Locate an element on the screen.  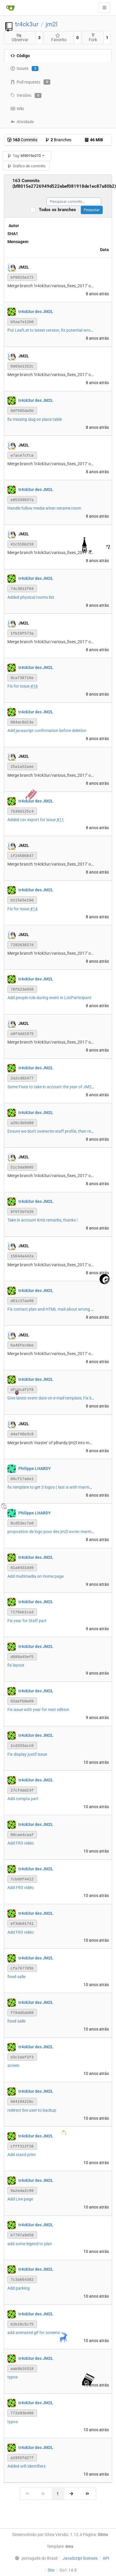
select sake or Japanese beverage option is located at coordinates (87, 545).